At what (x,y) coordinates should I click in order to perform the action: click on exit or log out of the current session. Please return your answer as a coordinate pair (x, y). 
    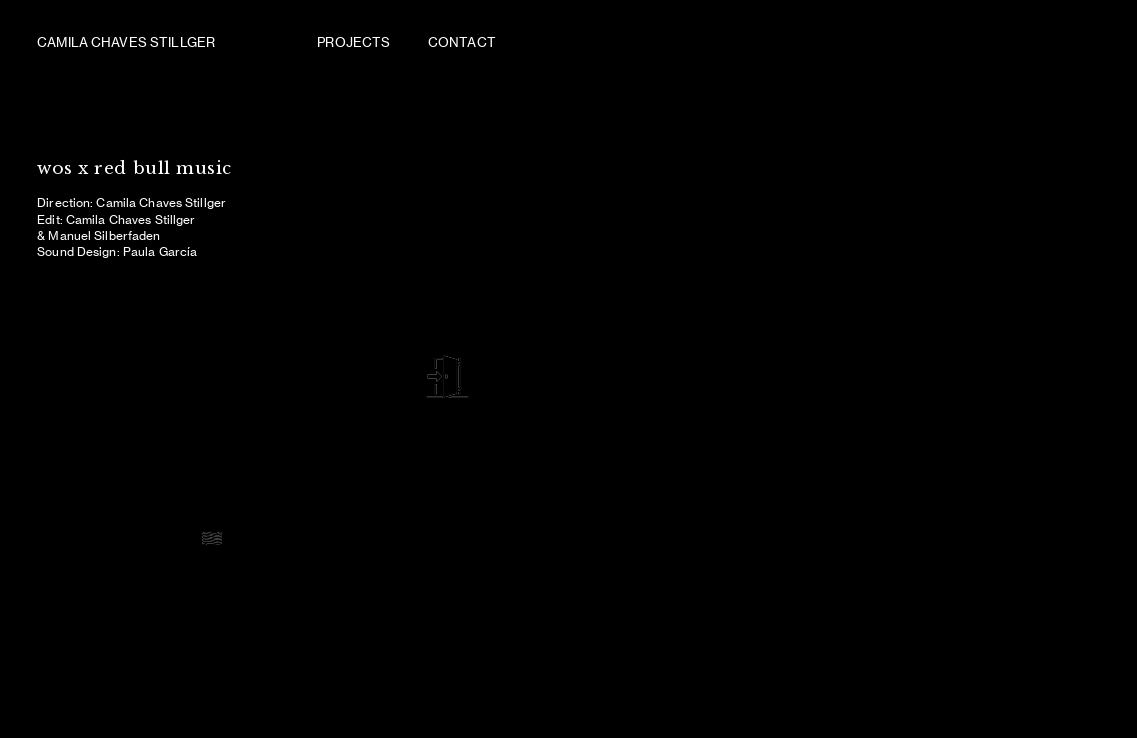
    Looking at the image, I should click on (447, 376).